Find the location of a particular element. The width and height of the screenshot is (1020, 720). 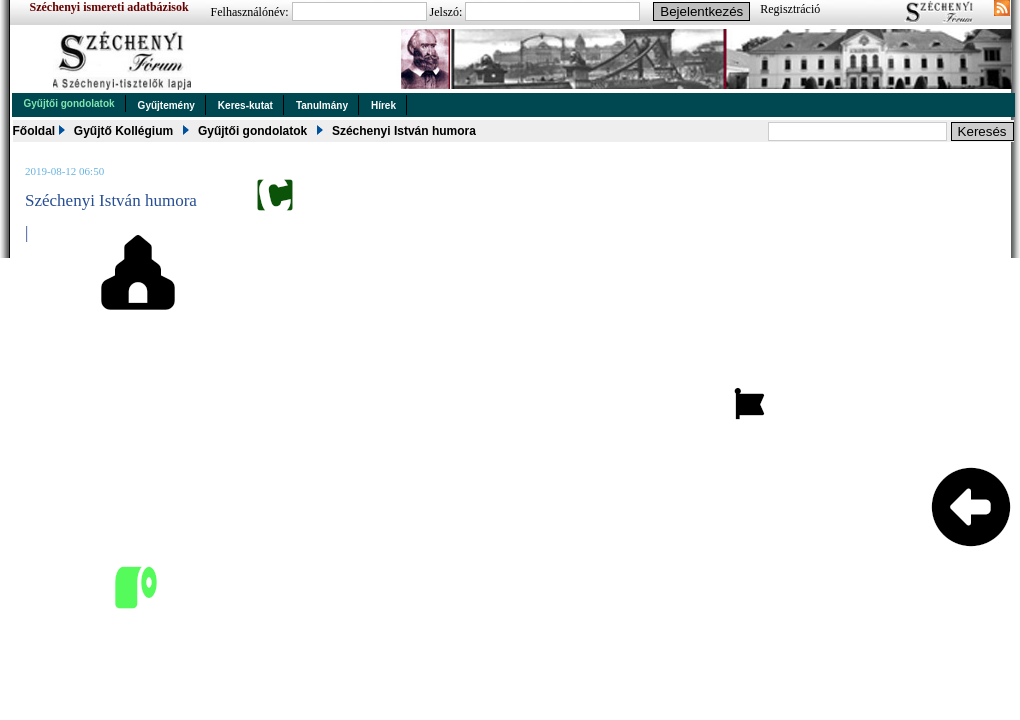

font awesome brand logo is located at coordinates (749, 403).